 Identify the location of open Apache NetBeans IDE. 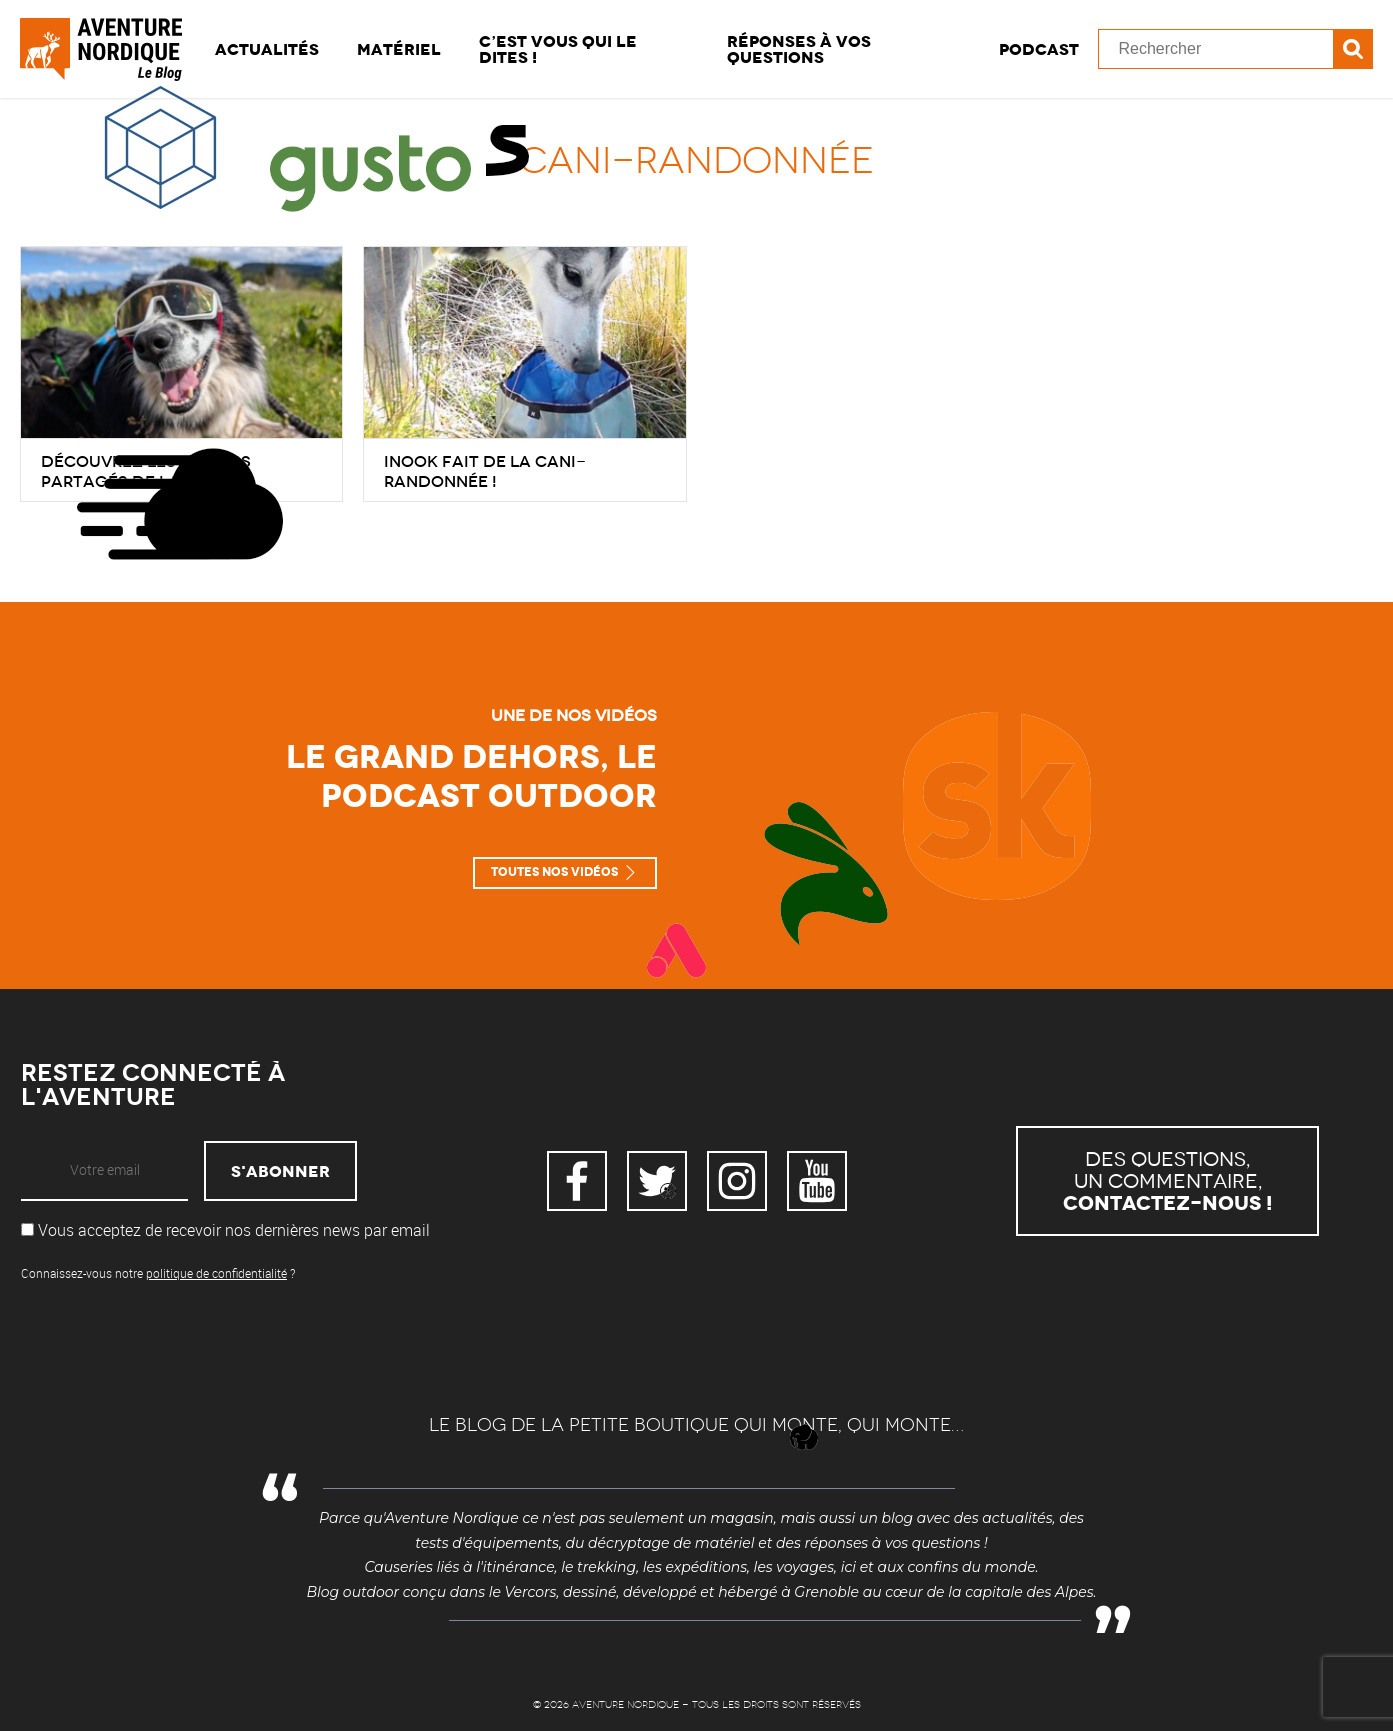
(160, 147).